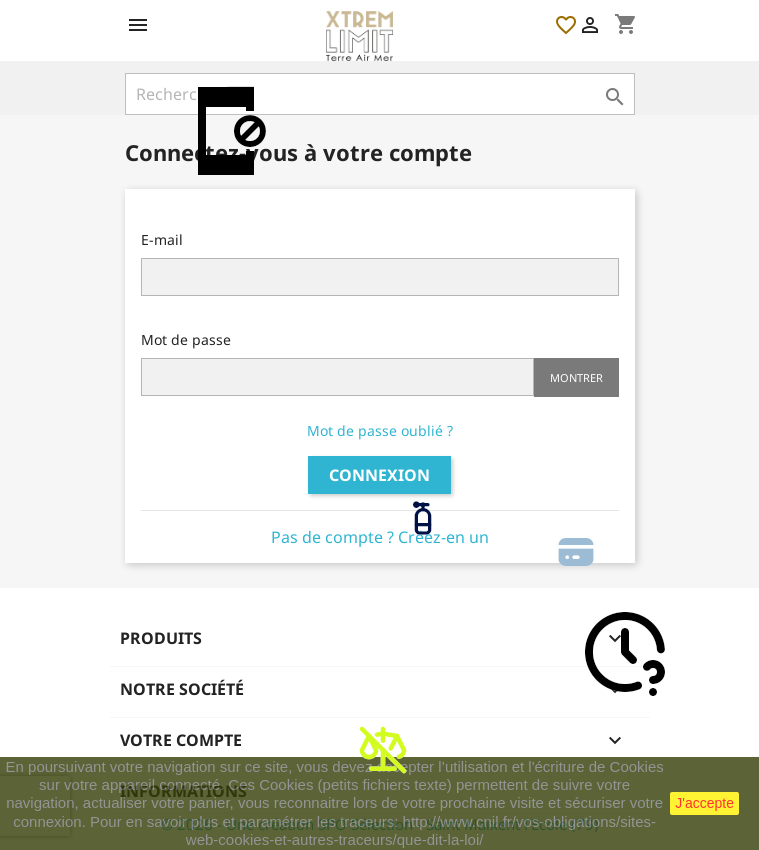 Image resolution: width=759 pixels, height=850 pixels. Describe the element at coordinates (625, 652) in the screenshot. I see `unknown or unconfirmed time` at that location.